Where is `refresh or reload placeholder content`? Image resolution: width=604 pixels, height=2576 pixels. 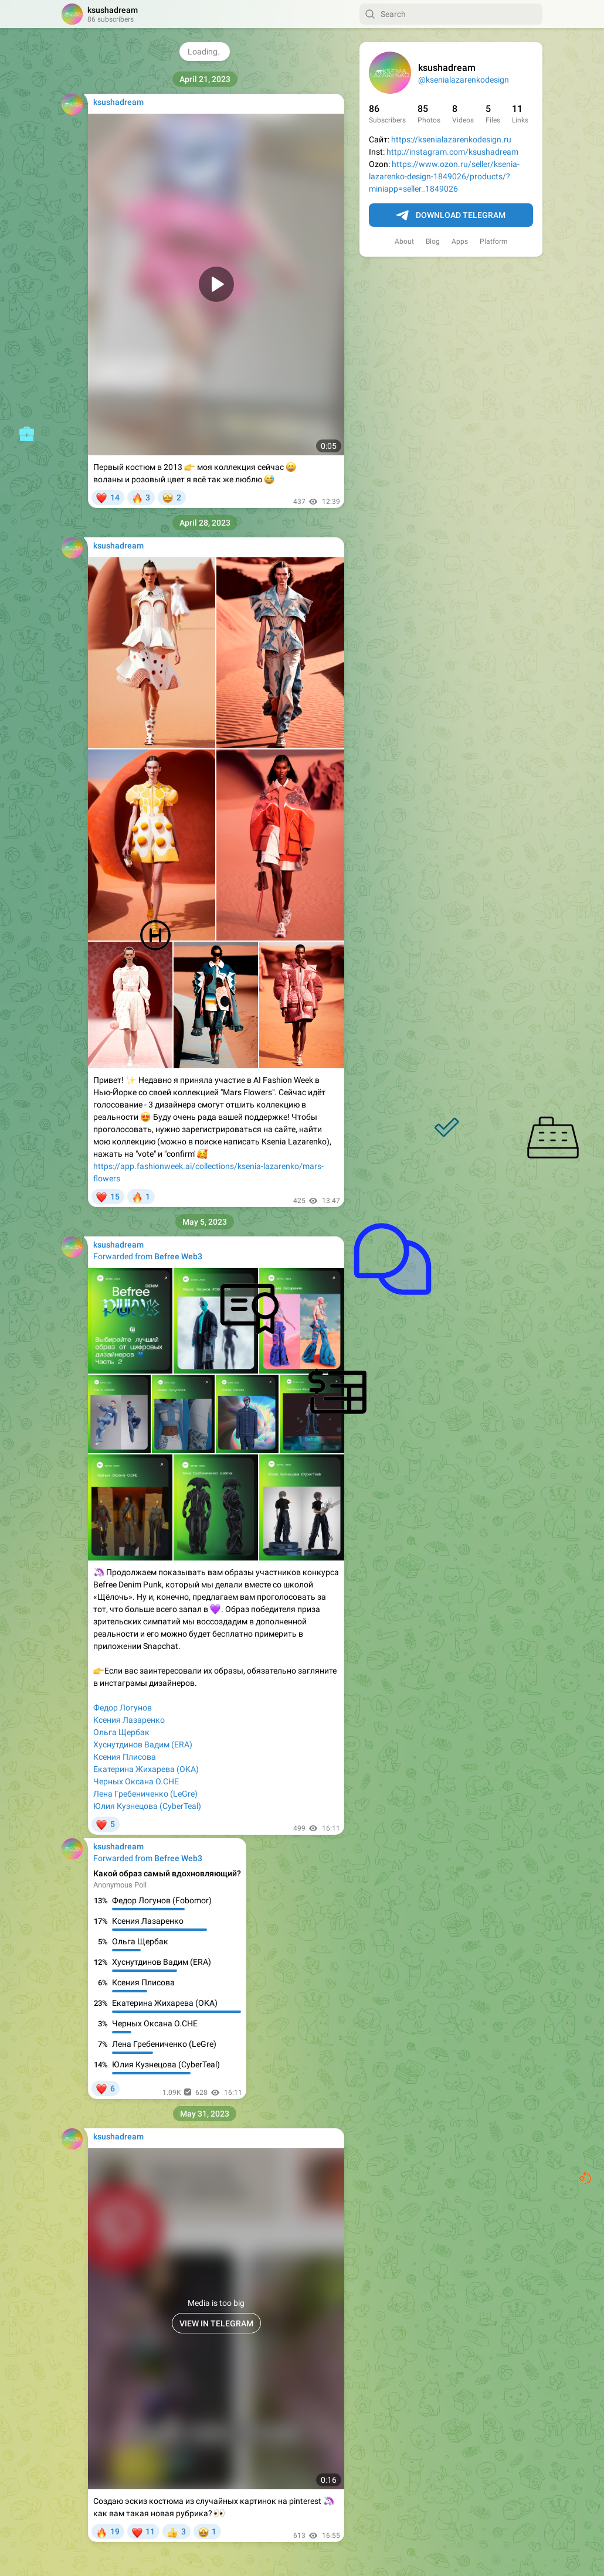 refresh or reload placeholder content is located at coordinates (585, 2178).